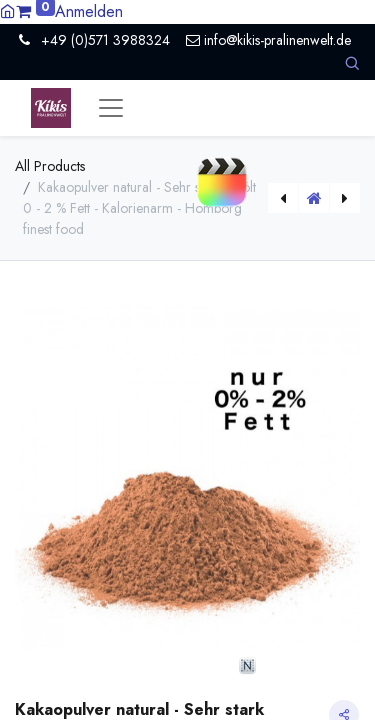 The image size is (375, 720). I want to click on open nota text editor app, so click(247, 665).